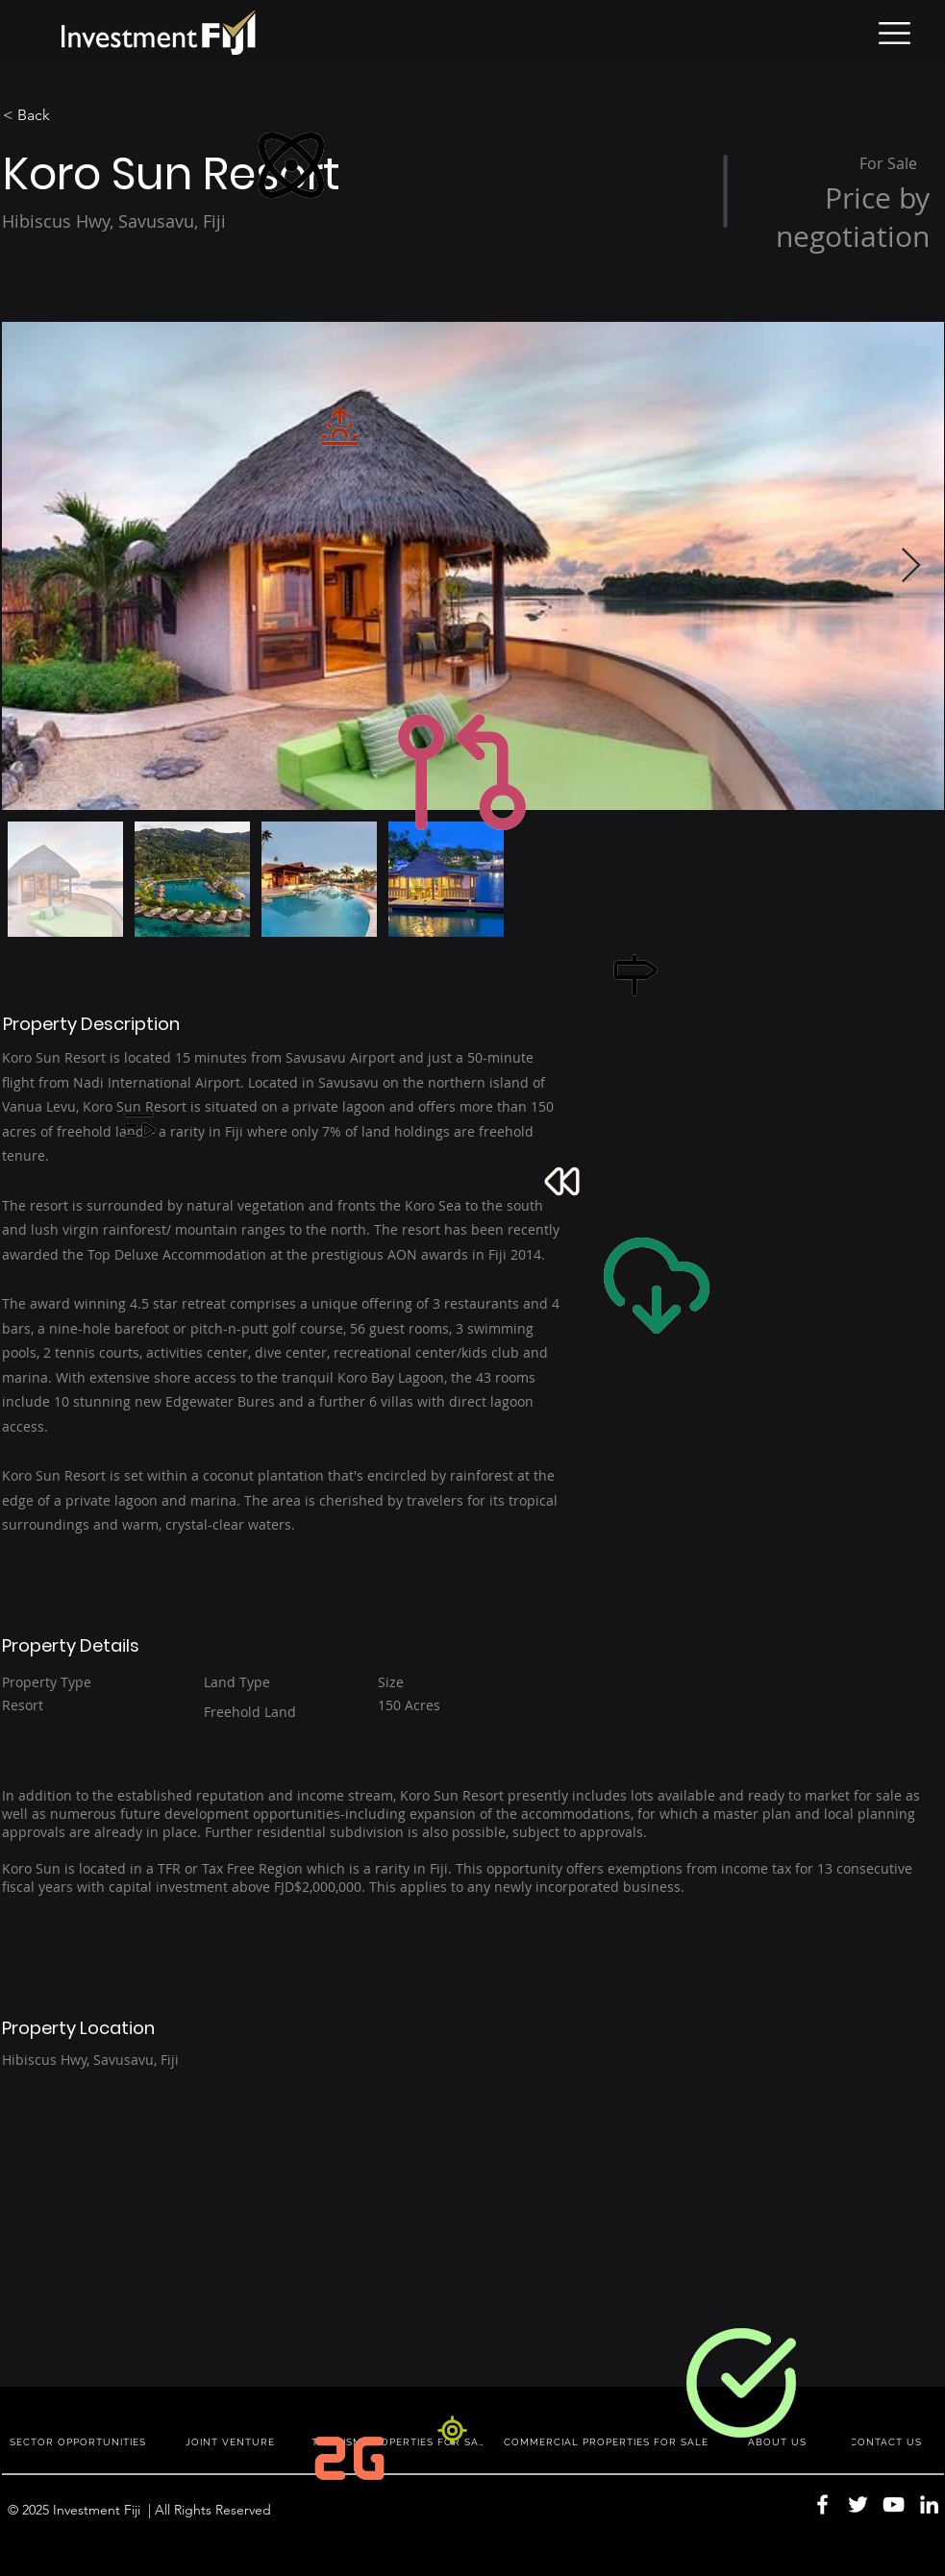 The image size is (945, 2576). What do you see at coordinates (461, 772) in the screenshot?
I see `create a new pull request` at bounding box center [461, 772].